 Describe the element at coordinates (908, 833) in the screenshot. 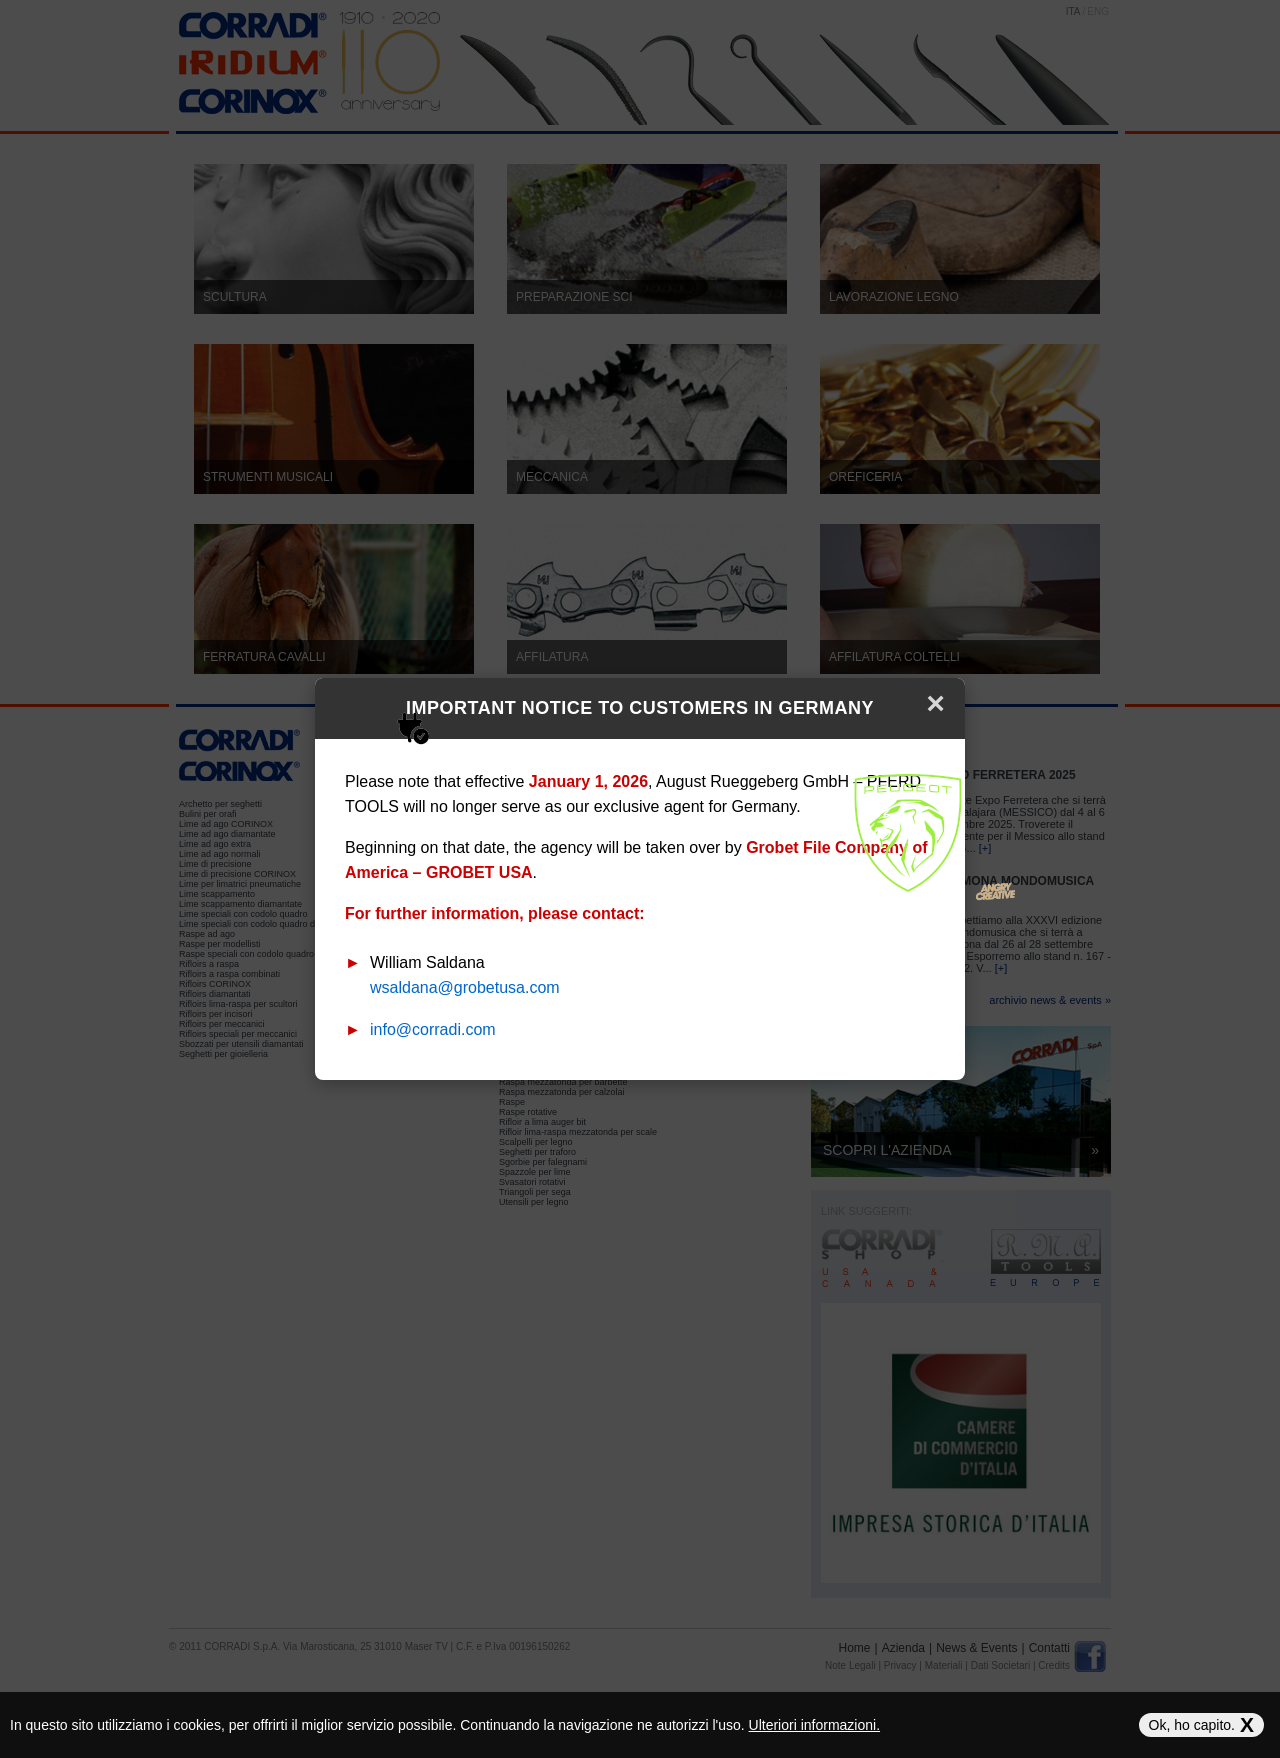

I see `Peugeot brand logo` at that location.